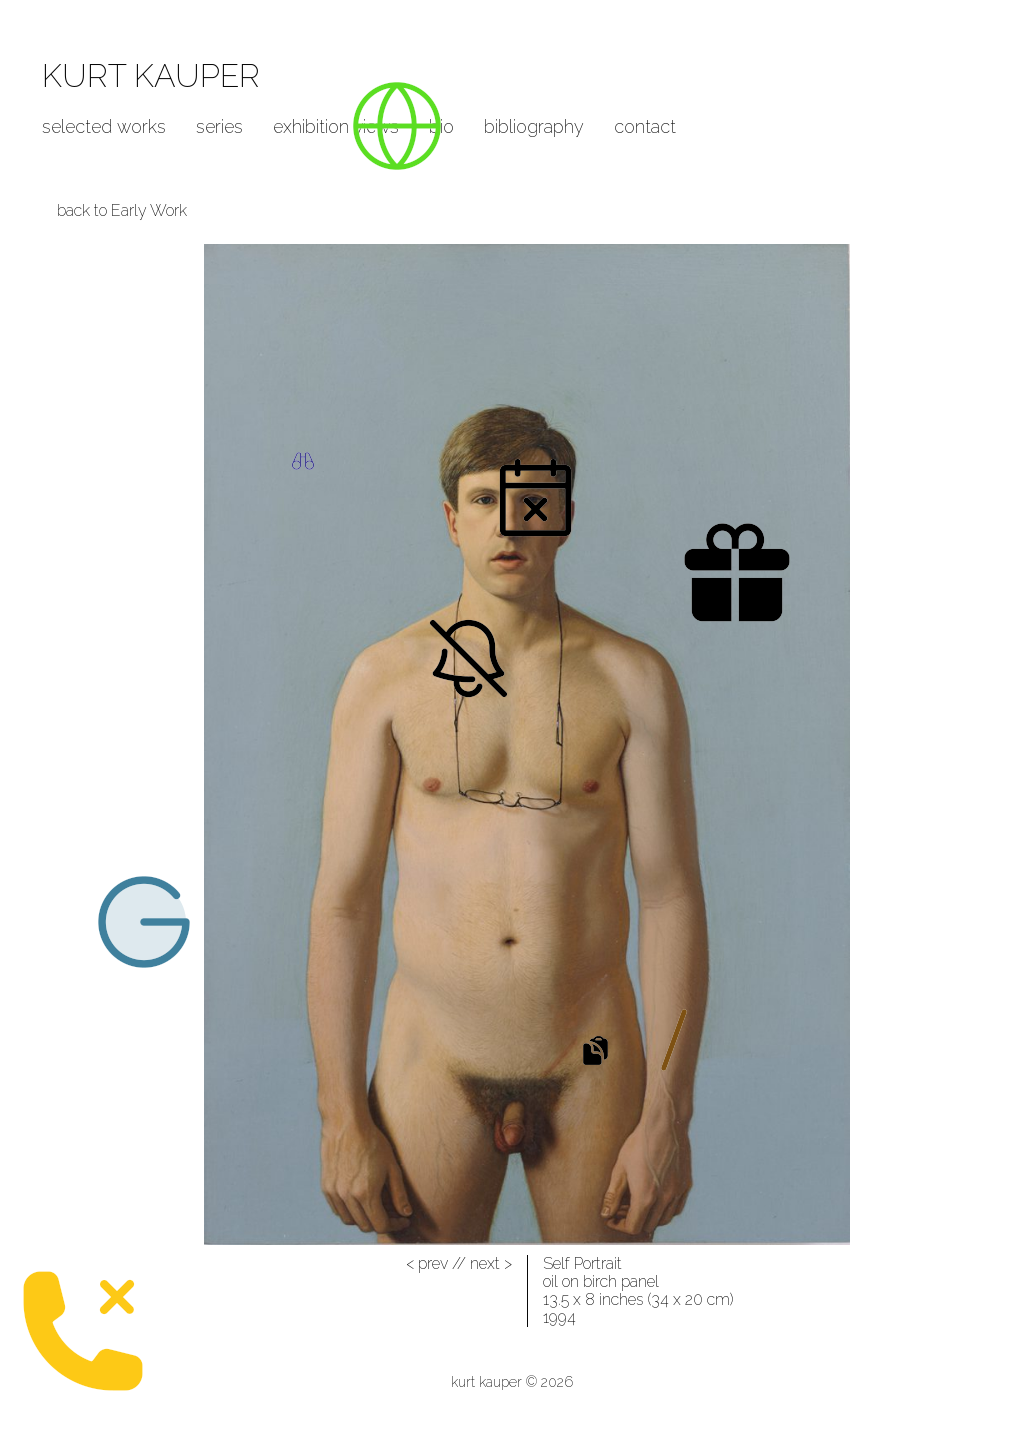 Image resolution: width=1024 pixels, height=1441 pixels. What do you see at coordinates (144, 922) in the screenshot?
I see `sign in with Google` at bounding box center [144, 922].